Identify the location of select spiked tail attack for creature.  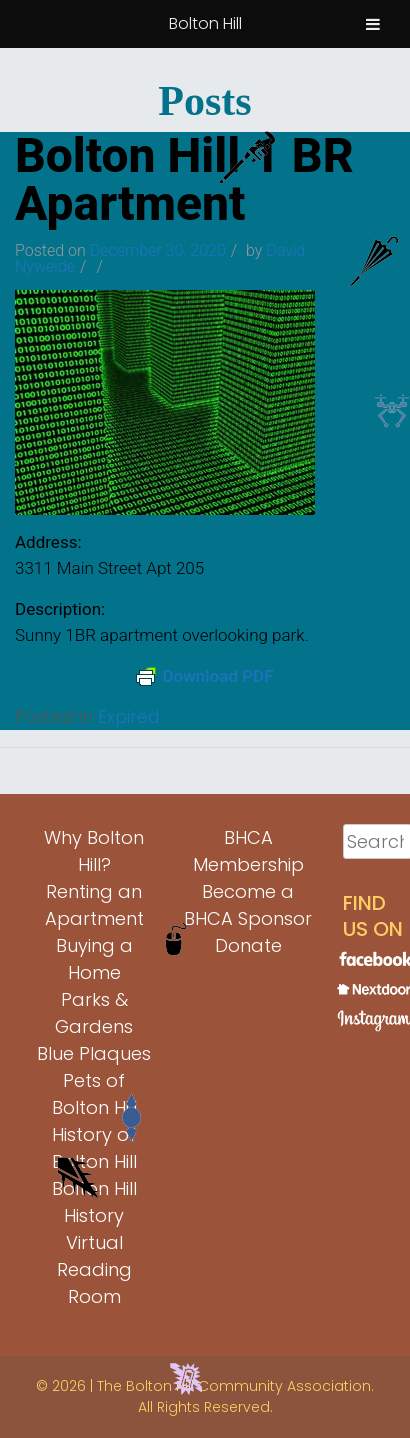
(79, 1179).